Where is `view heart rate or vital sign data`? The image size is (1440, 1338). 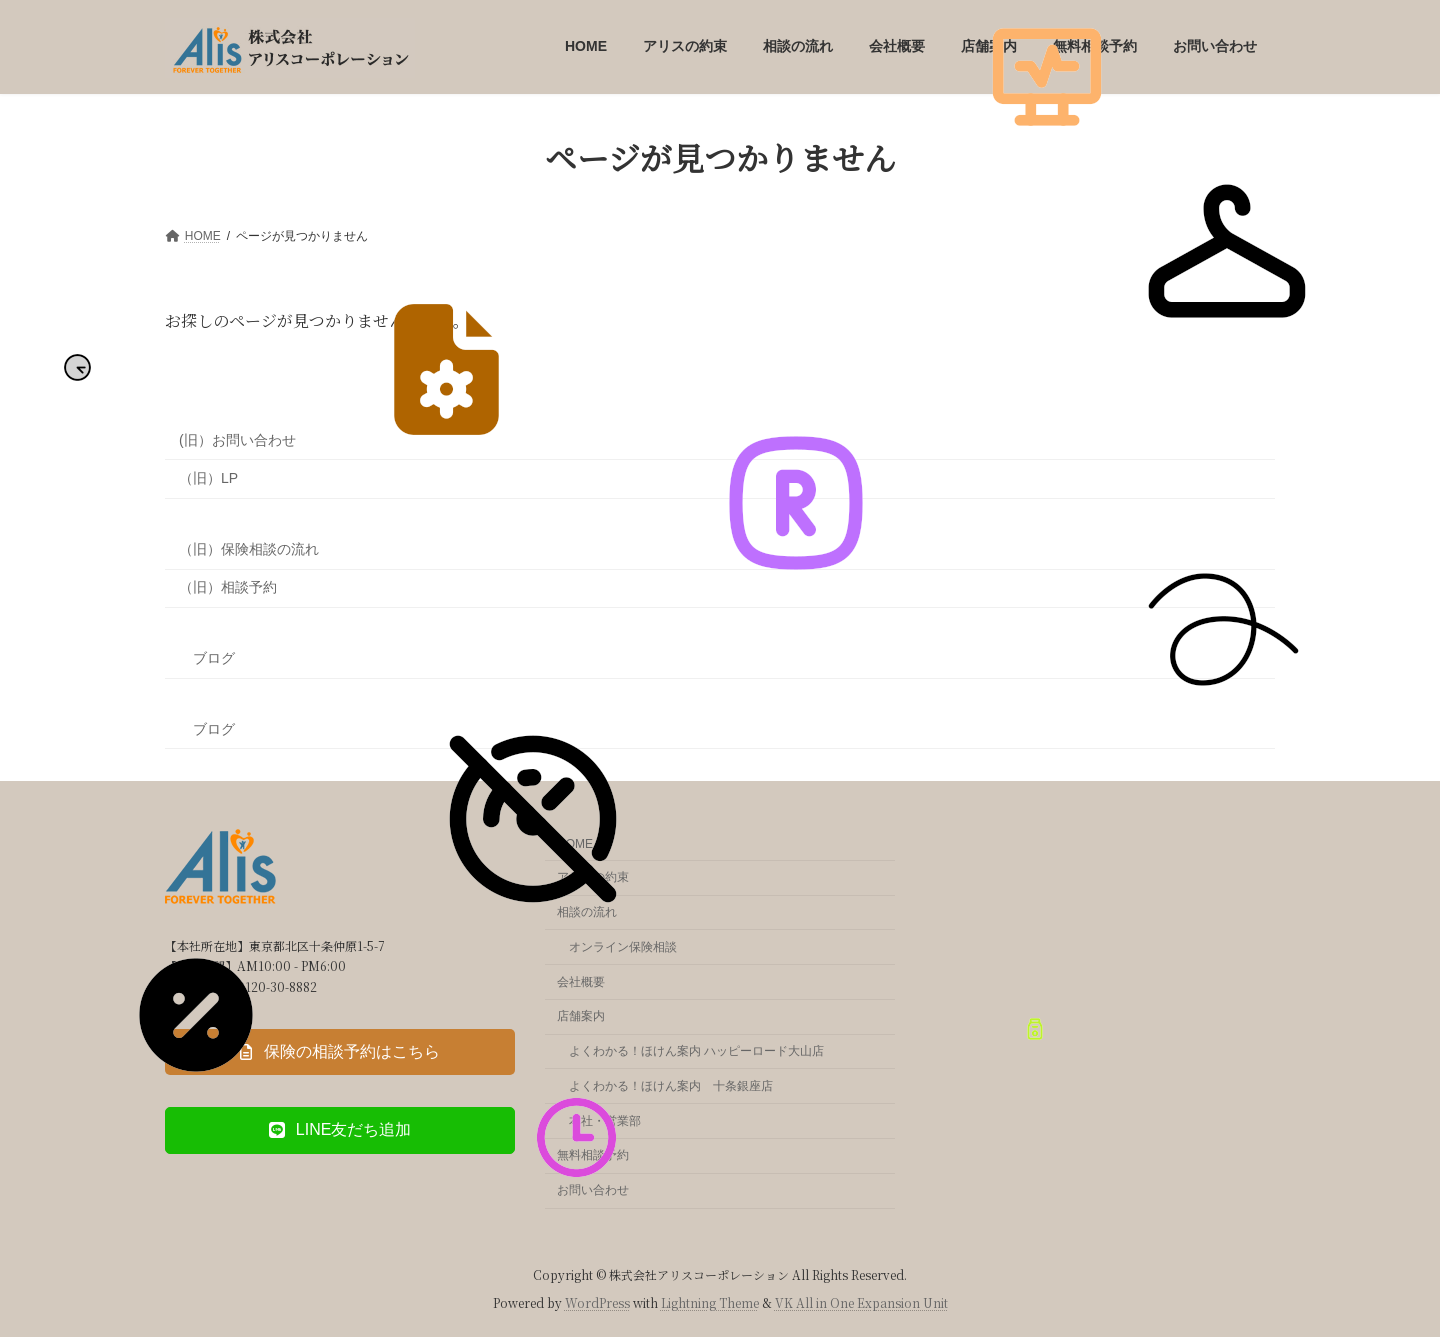 view heart rate or vital sign data is located at coordinates (1047, 77).